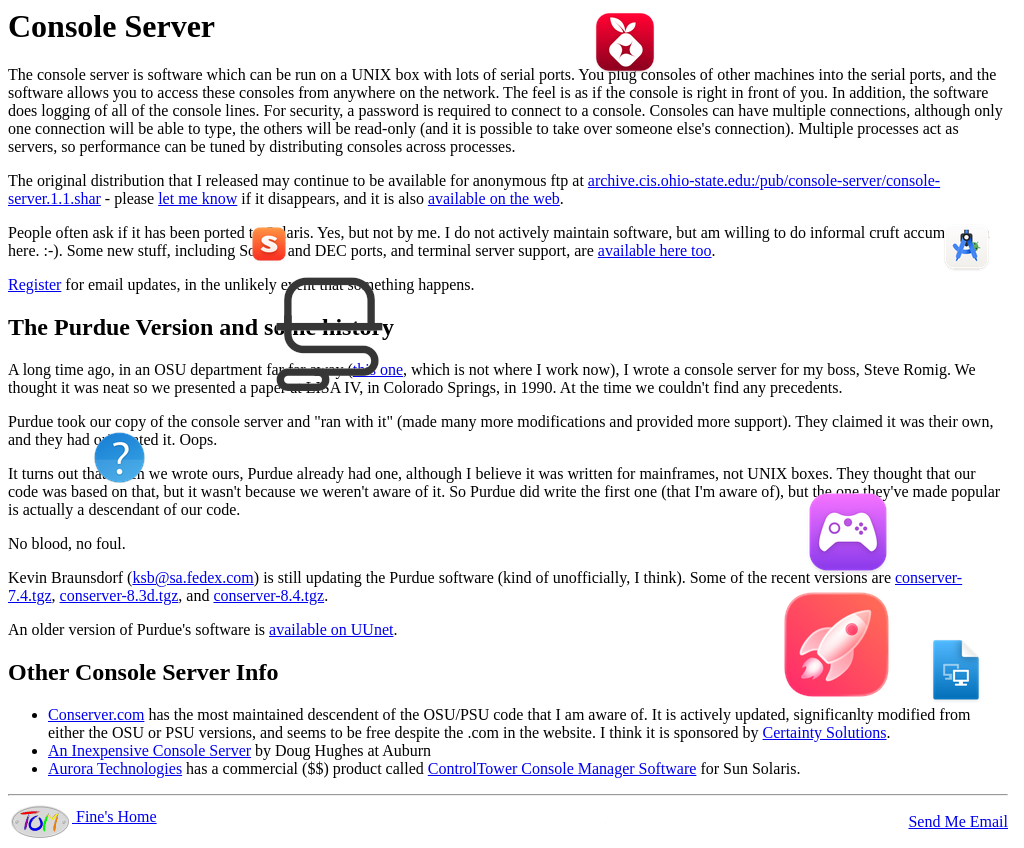  I want to click on open gnome arcade gaming app, so click(848, 532).